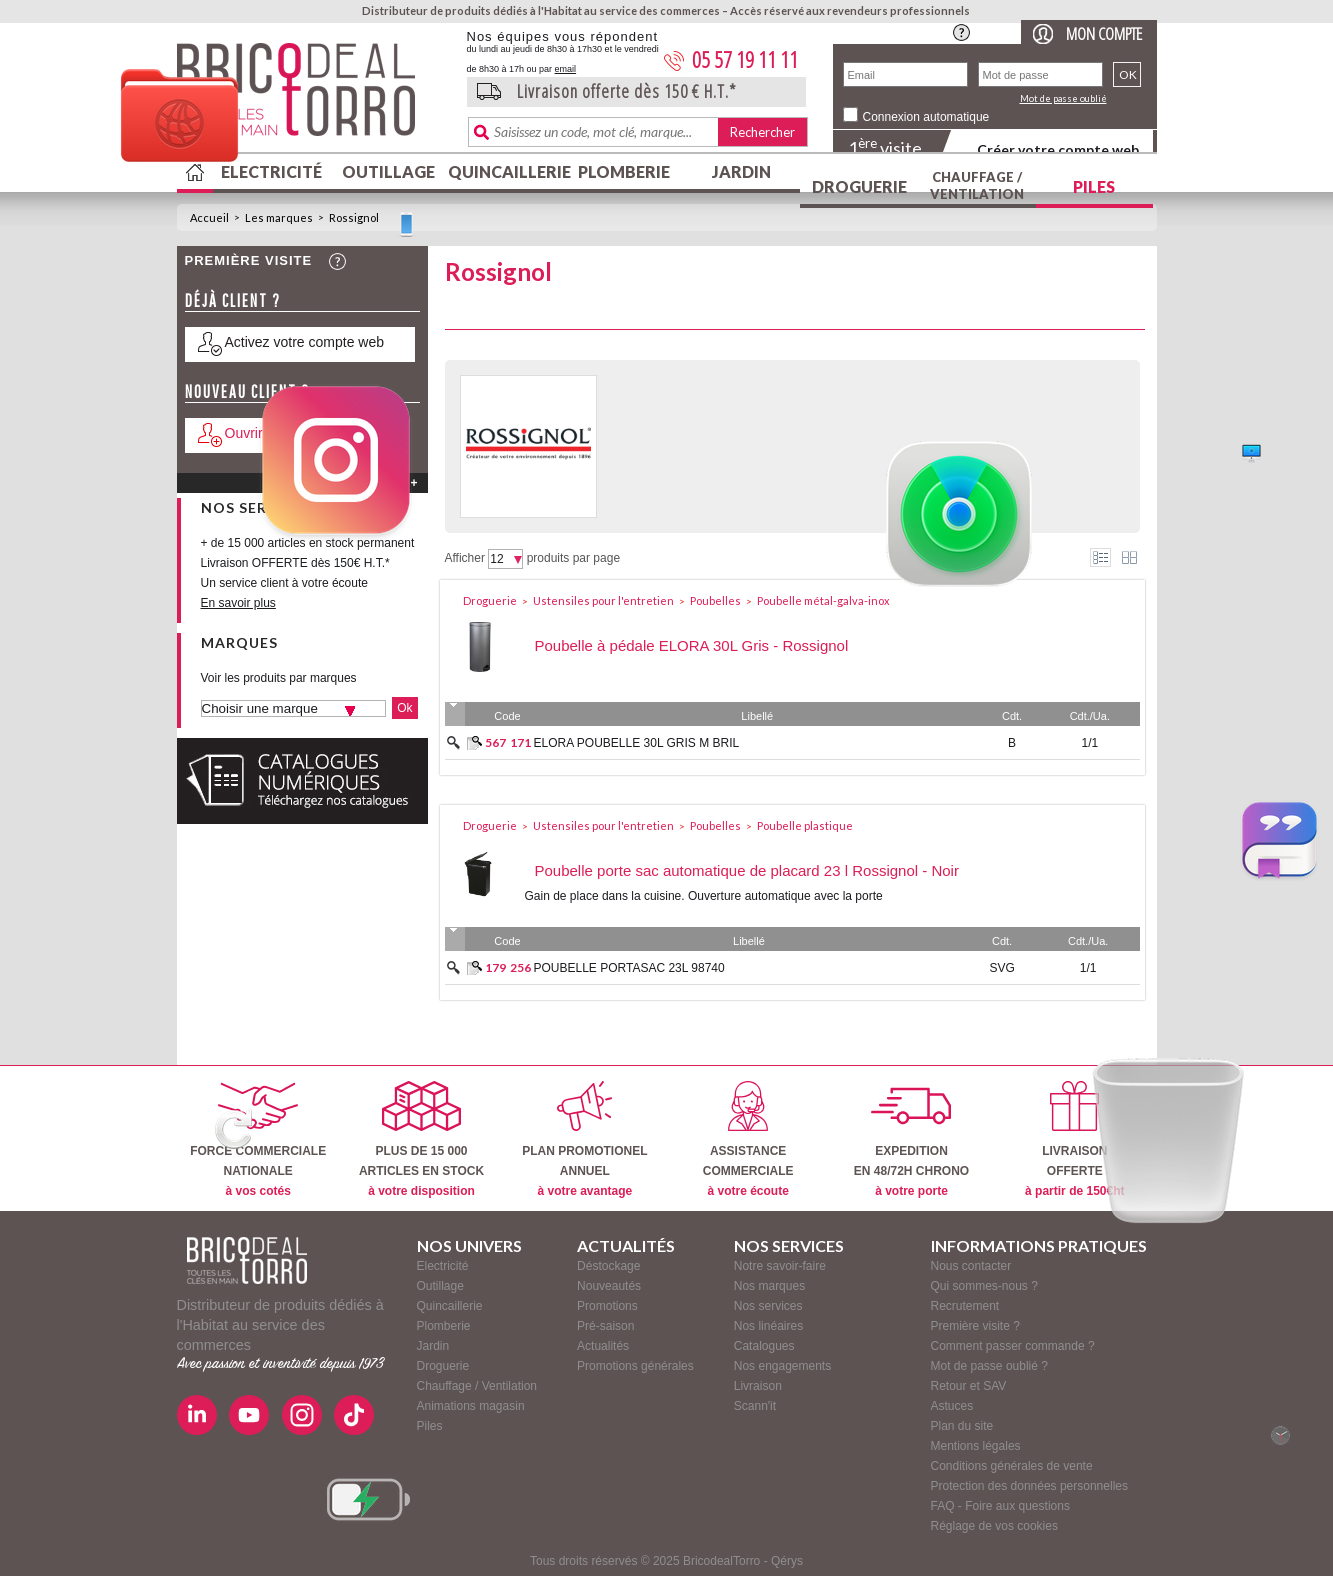  I want to click on folder containing html or web files, so click(179, 115).